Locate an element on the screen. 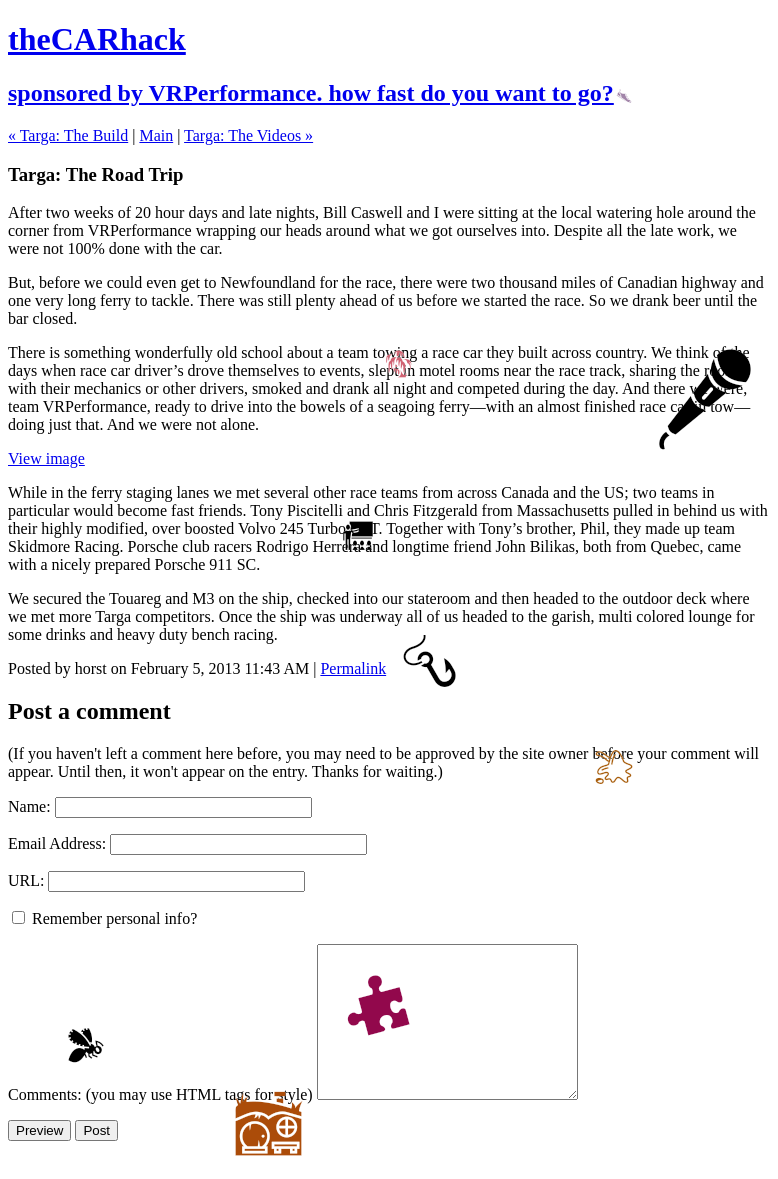  access teaching or instructor tools is located at coordinates (358, 535).